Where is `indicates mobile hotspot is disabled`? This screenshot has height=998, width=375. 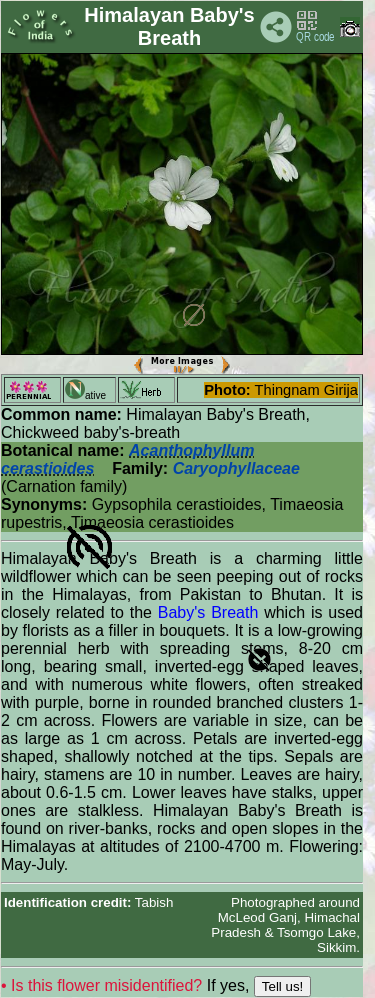 indicates mobile hotspot is disabled is located at coordinates (89, 547).